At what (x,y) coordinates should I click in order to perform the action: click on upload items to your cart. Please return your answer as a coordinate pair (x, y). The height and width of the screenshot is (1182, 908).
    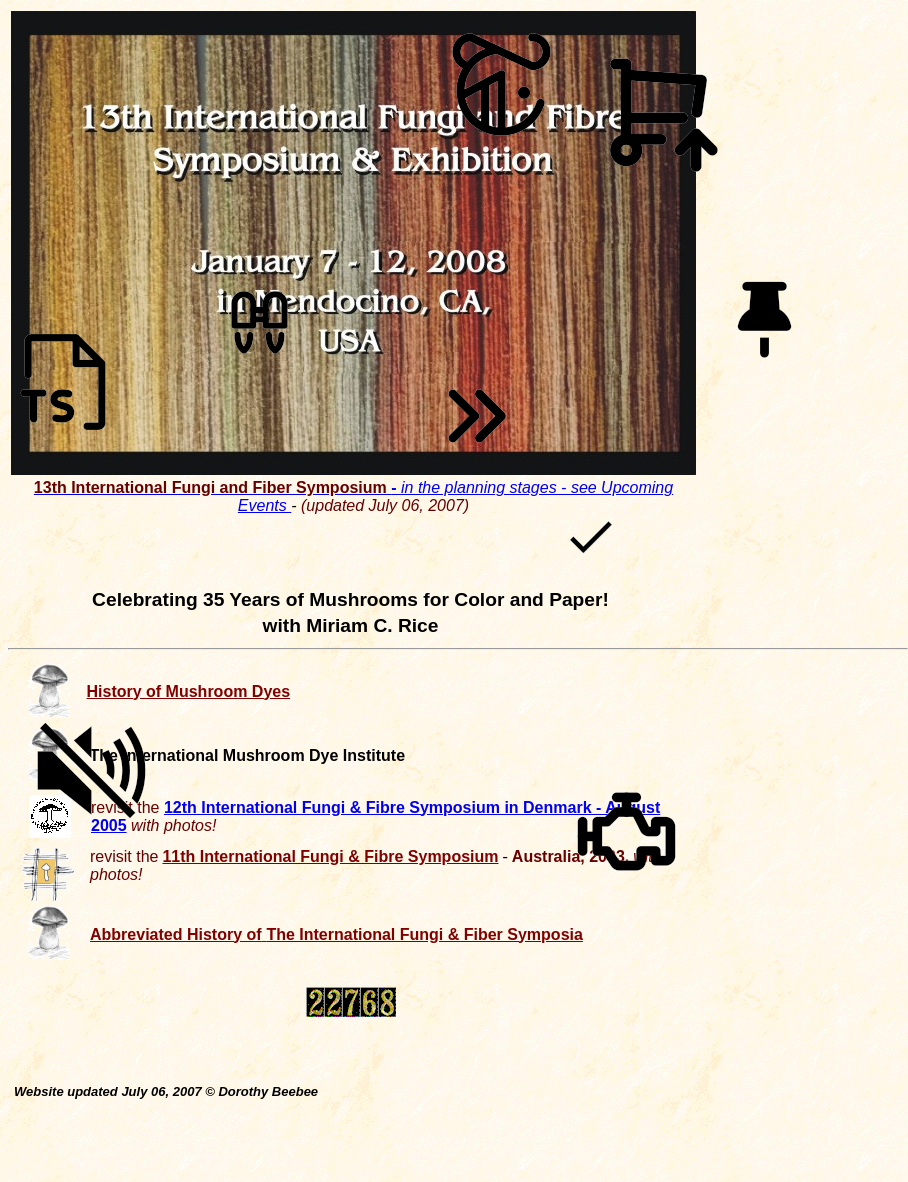
    Looking at the image, I should click on (658, 112).